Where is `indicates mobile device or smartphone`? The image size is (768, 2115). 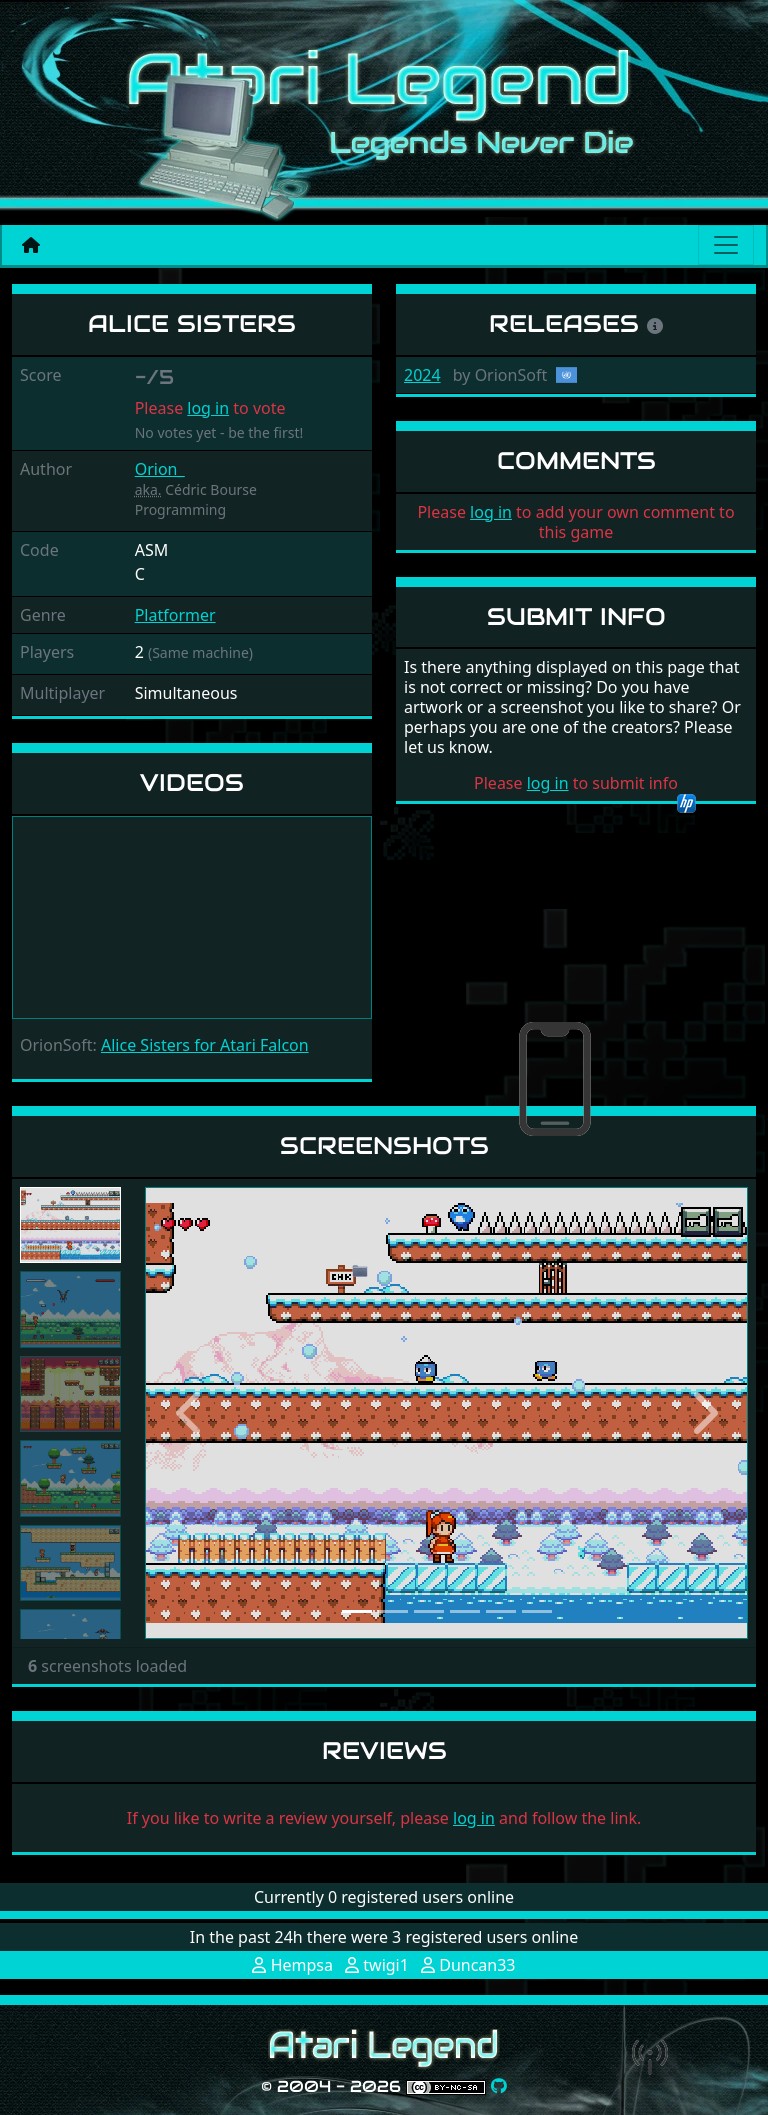 indicates mobile device or smartphone is located at coordinates (555, 1079).